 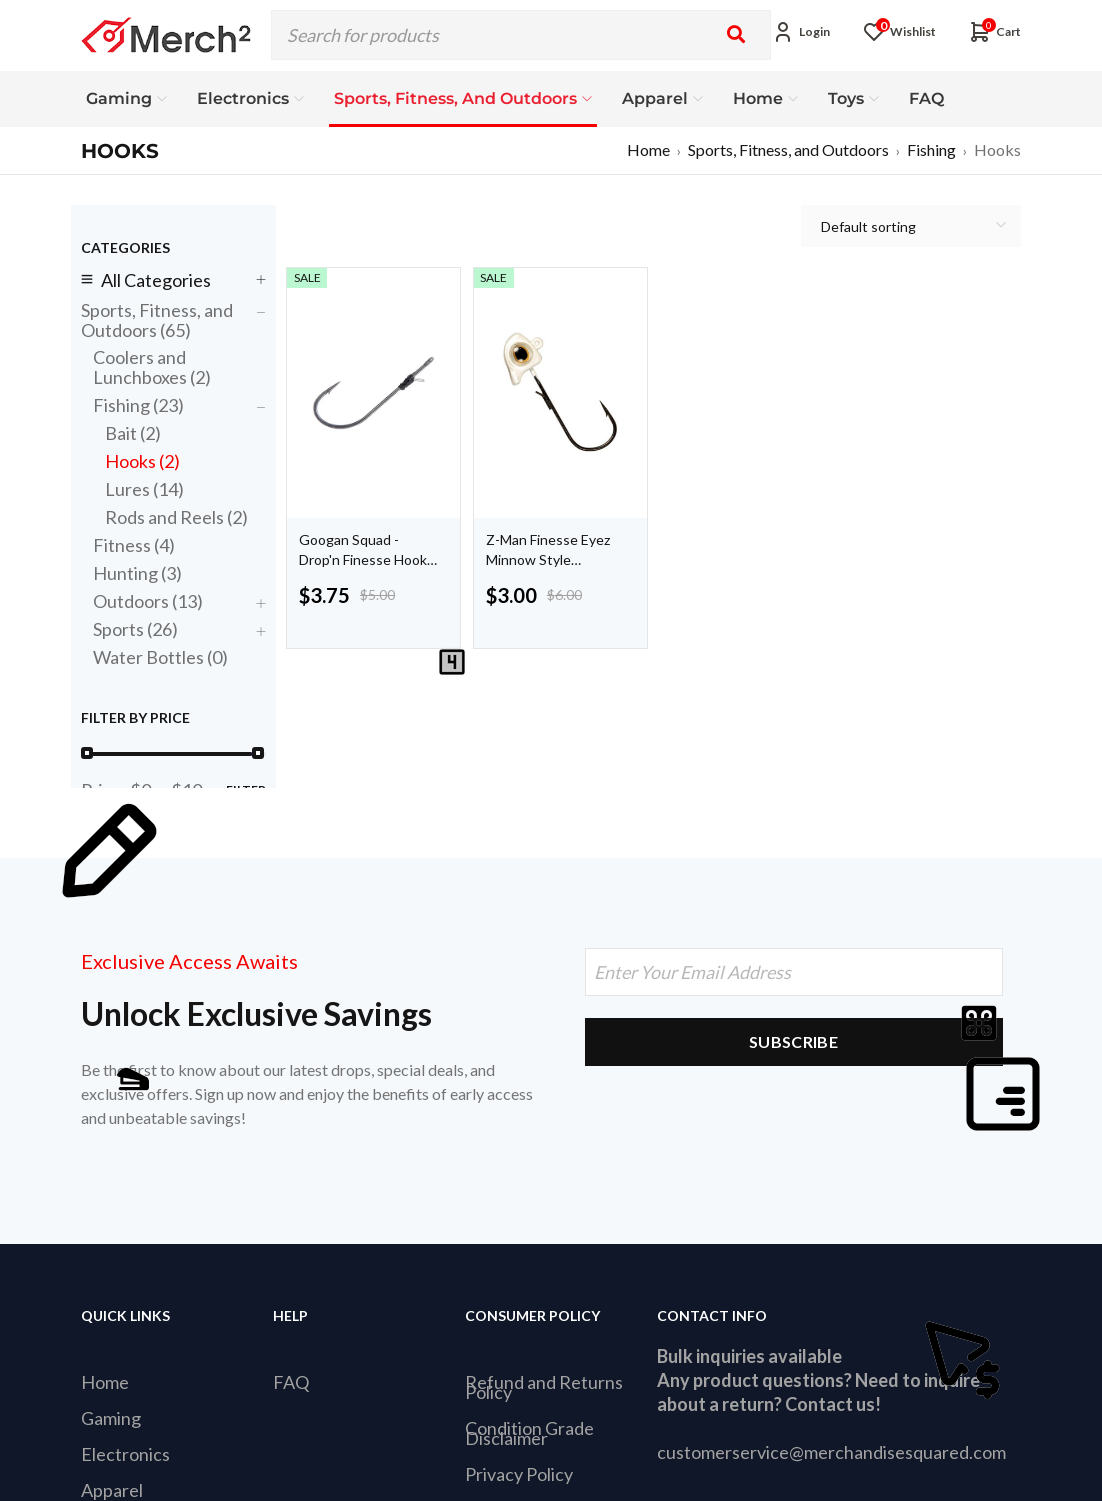 I want to click on pay-per-click advertising or cost tracking, so click(x=960, y=1356).